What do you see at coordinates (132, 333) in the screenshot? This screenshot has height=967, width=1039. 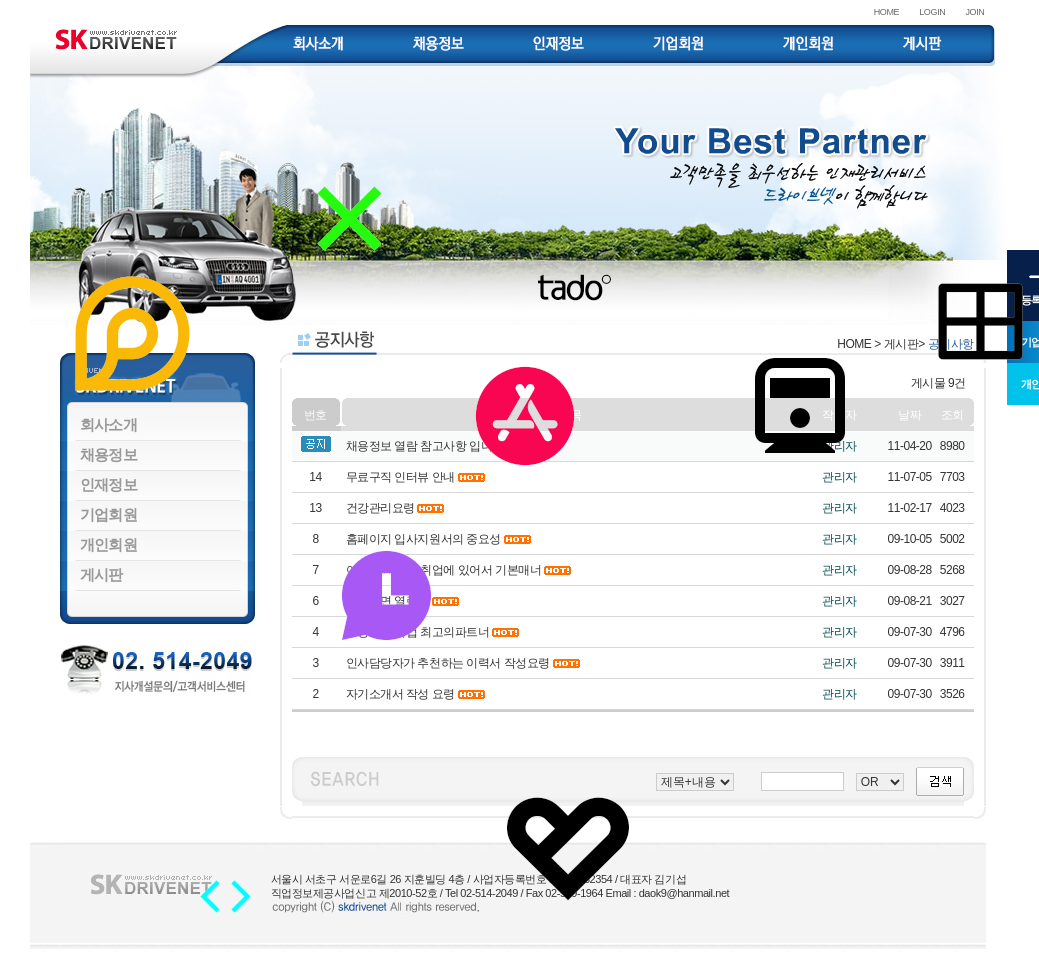 I see `open microsoft loop app` at bounding box center [132, 333].